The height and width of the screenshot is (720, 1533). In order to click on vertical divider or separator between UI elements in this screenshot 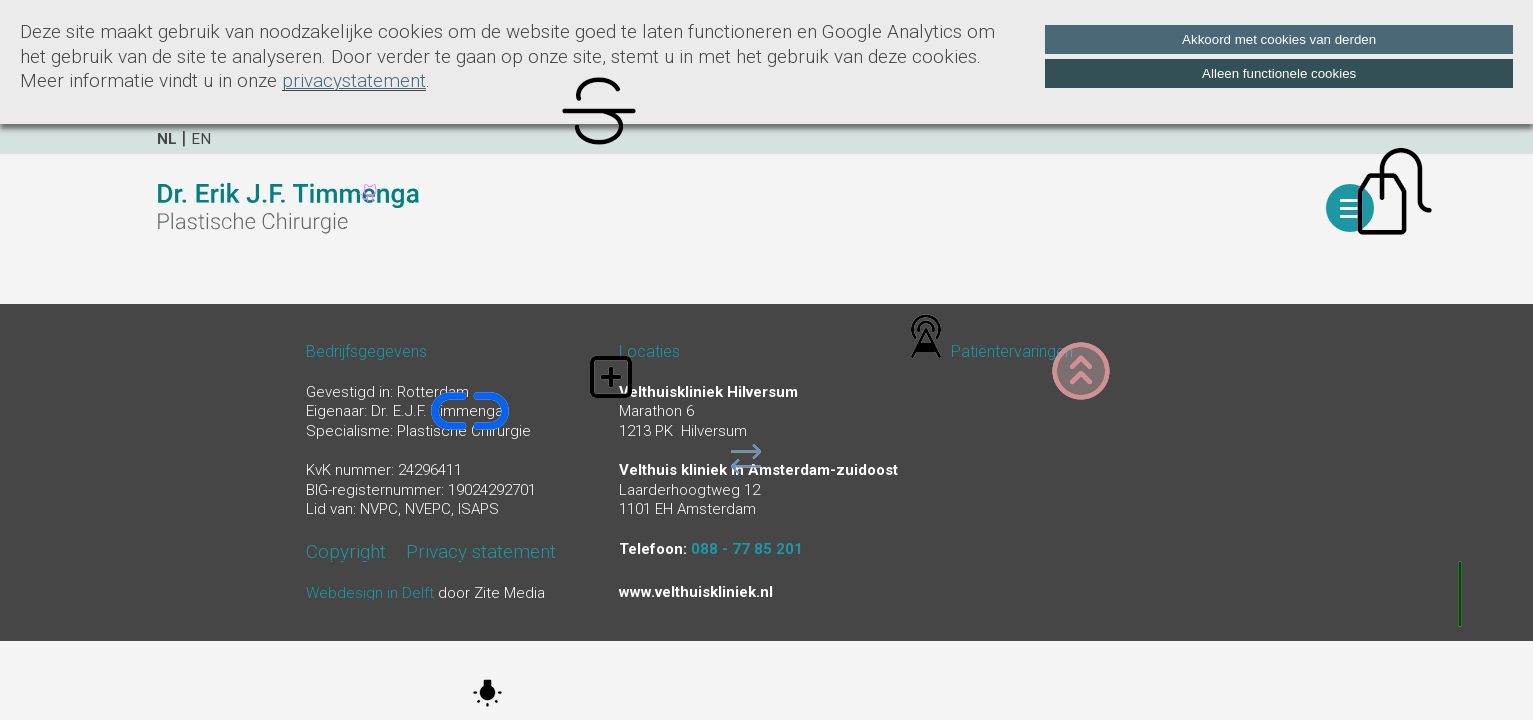, I will do `click(1460, 594)`.